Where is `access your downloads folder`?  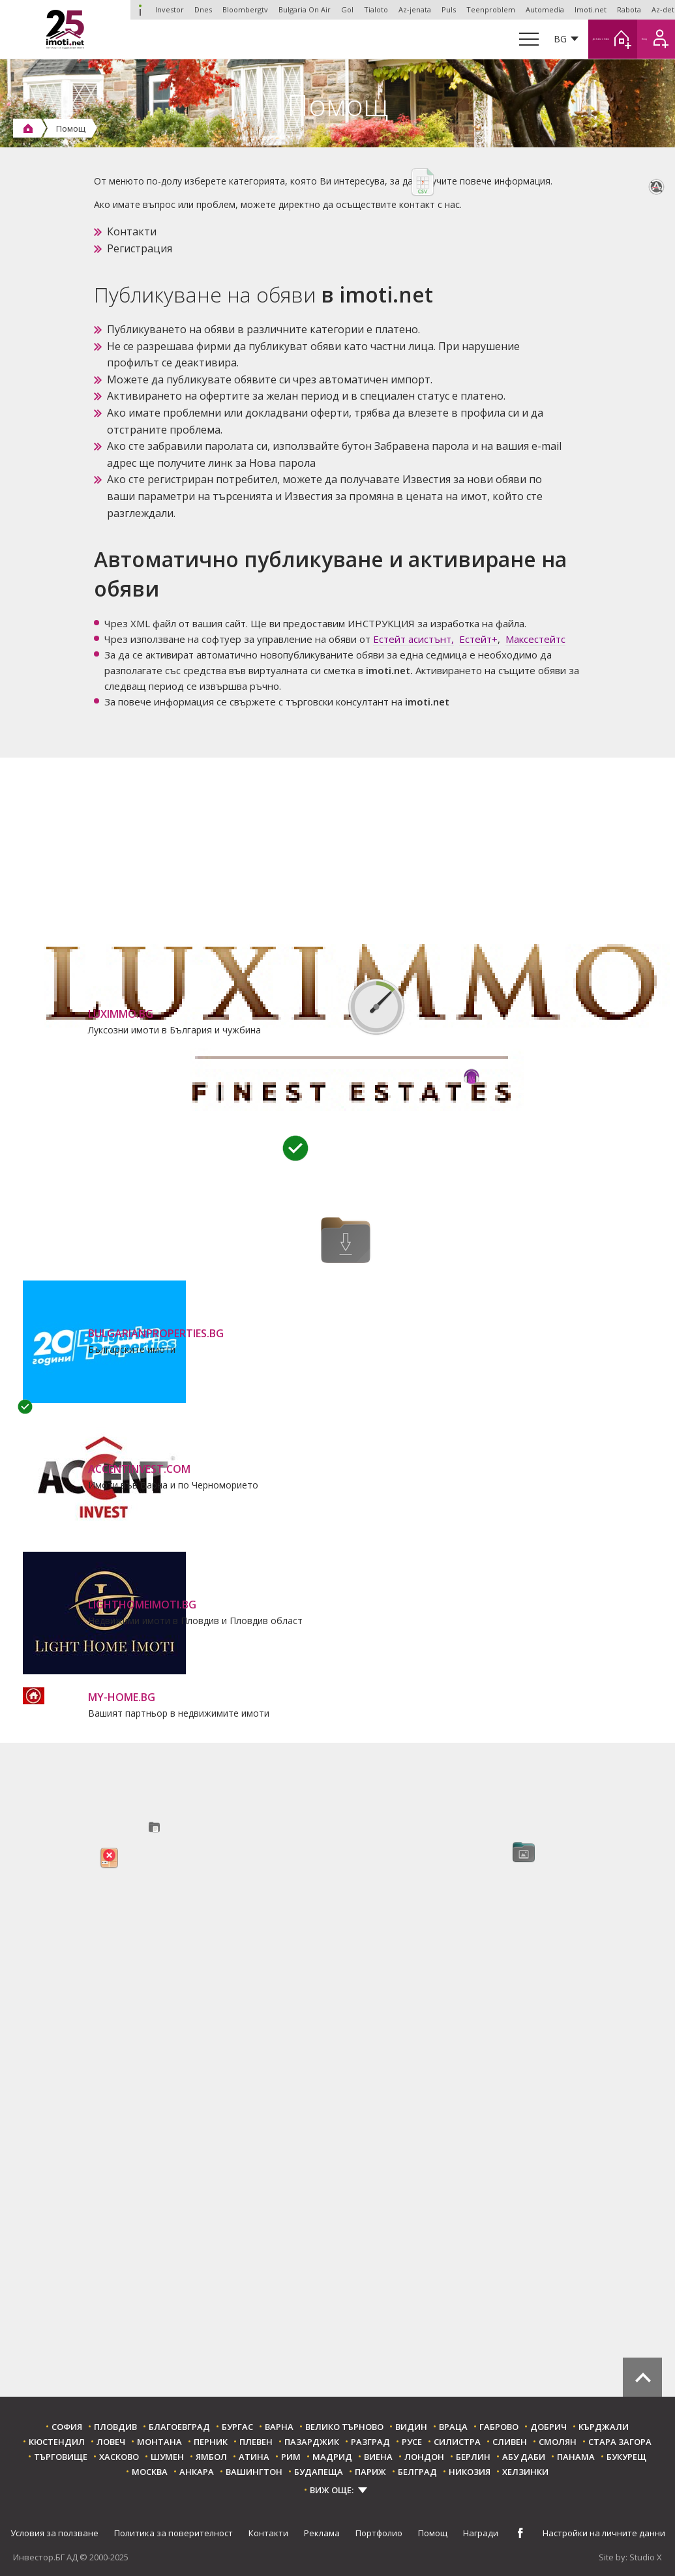 access your downloads folder is located at coordinates (346, 1240).